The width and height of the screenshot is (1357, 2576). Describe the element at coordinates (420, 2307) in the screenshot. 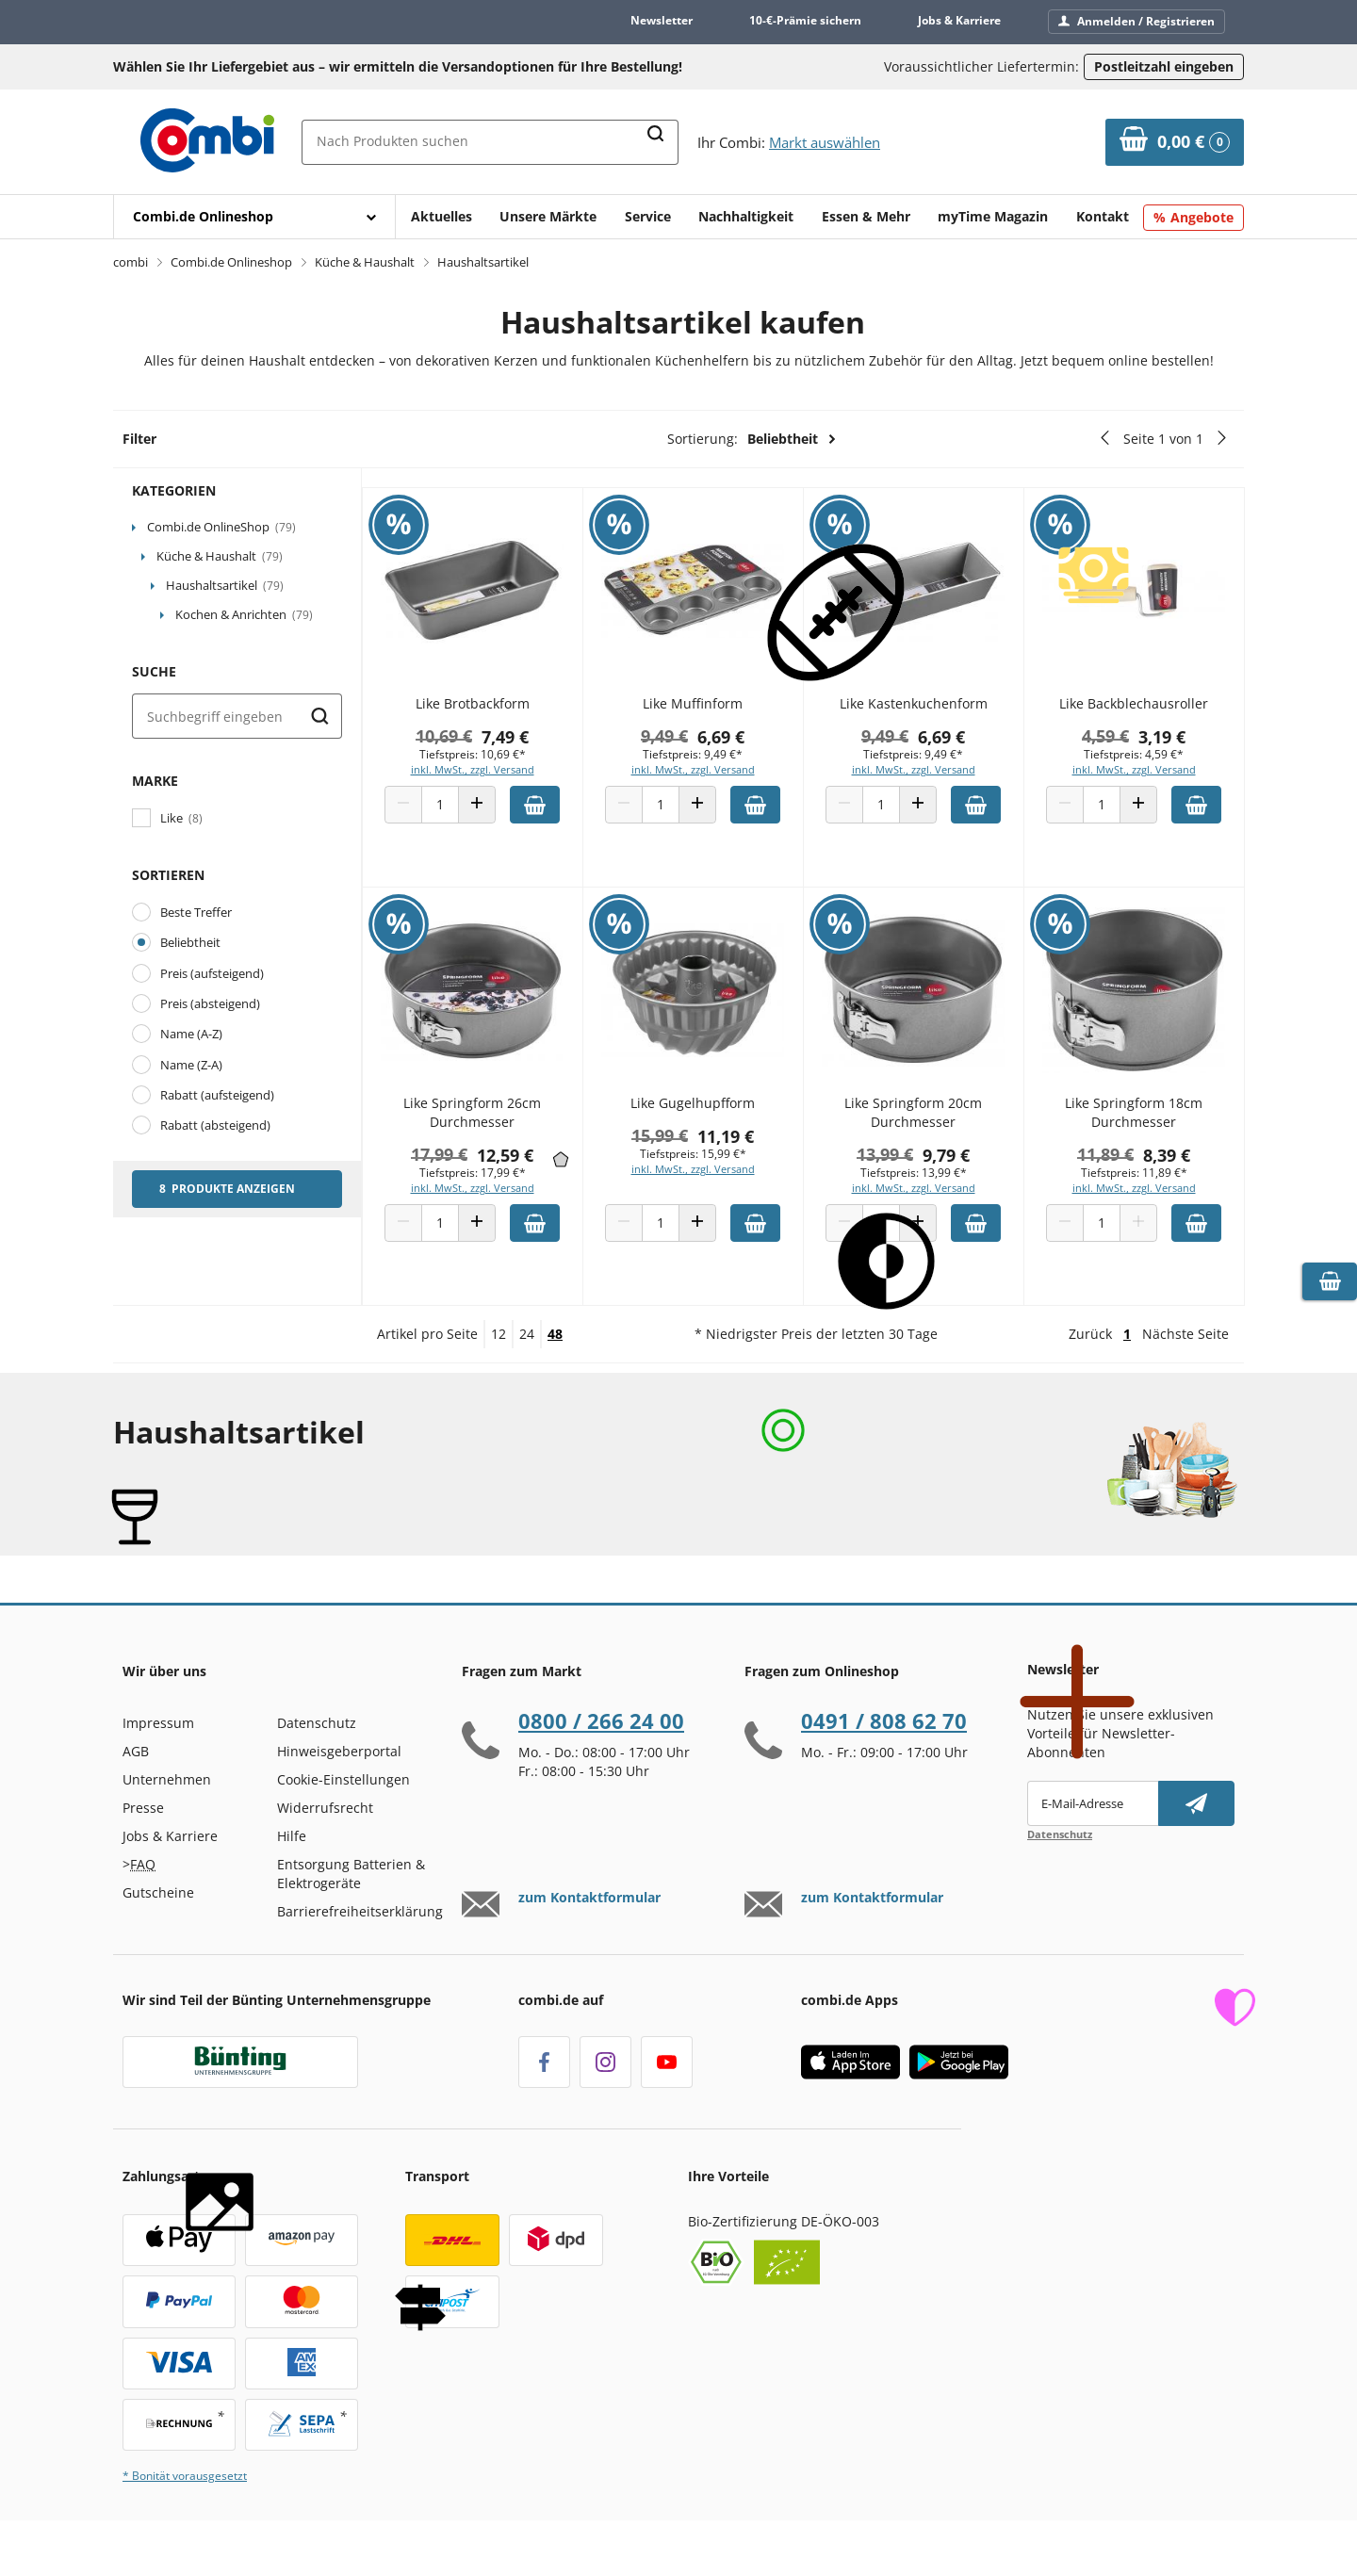

I see `view directions or navigation options` at that location.